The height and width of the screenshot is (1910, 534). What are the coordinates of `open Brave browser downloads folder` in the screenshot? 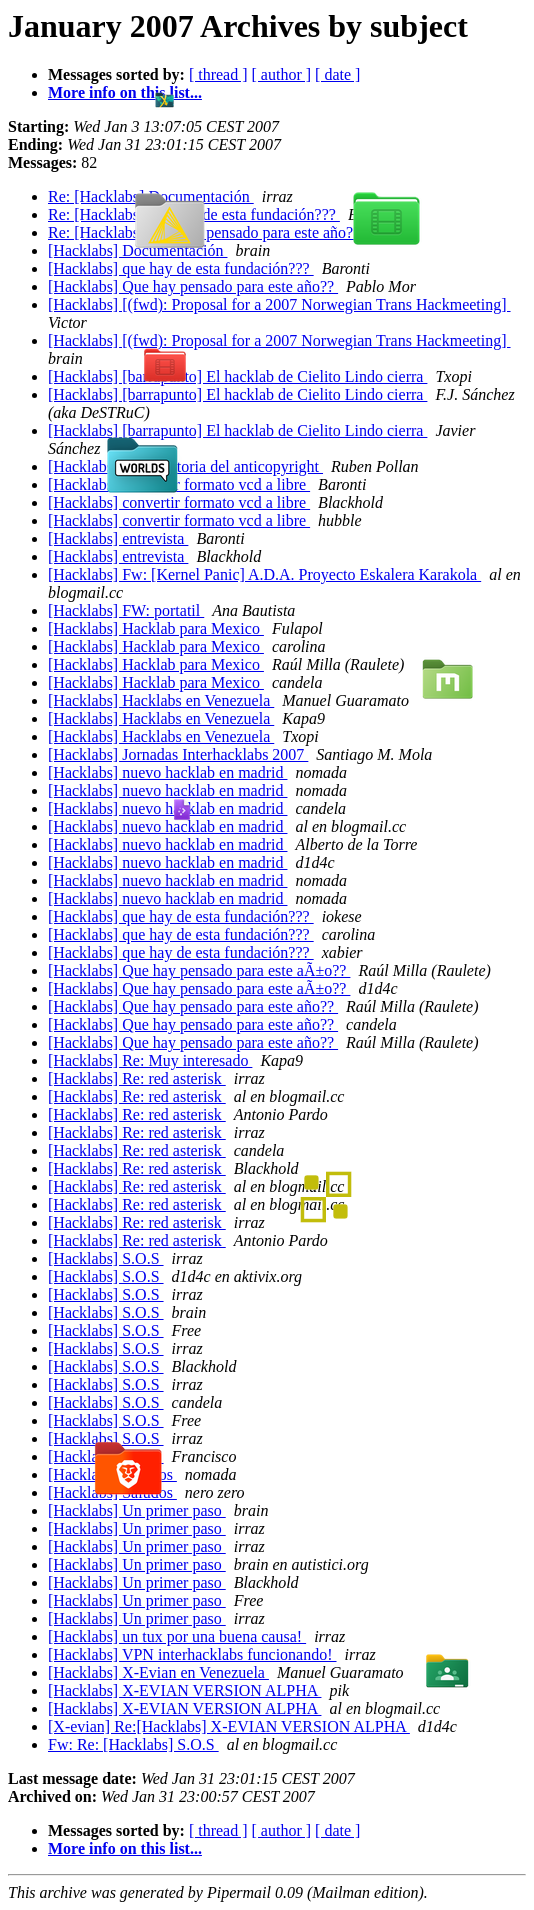 It's located at (128, 1470).